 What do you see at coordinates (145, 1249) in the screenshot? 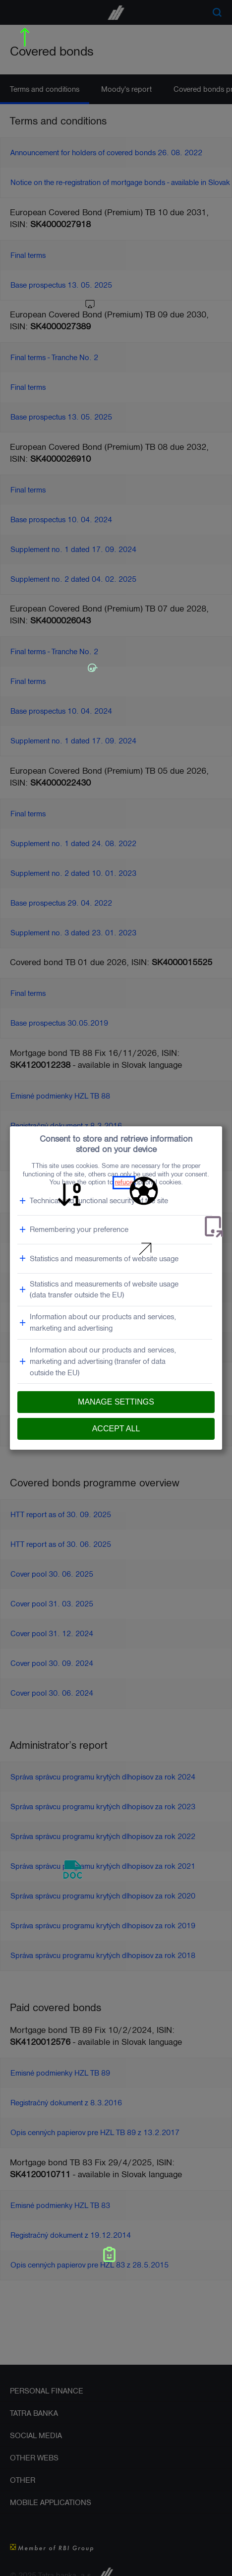
I see `open link in new tab or window` at bounding box center [145, 1249].